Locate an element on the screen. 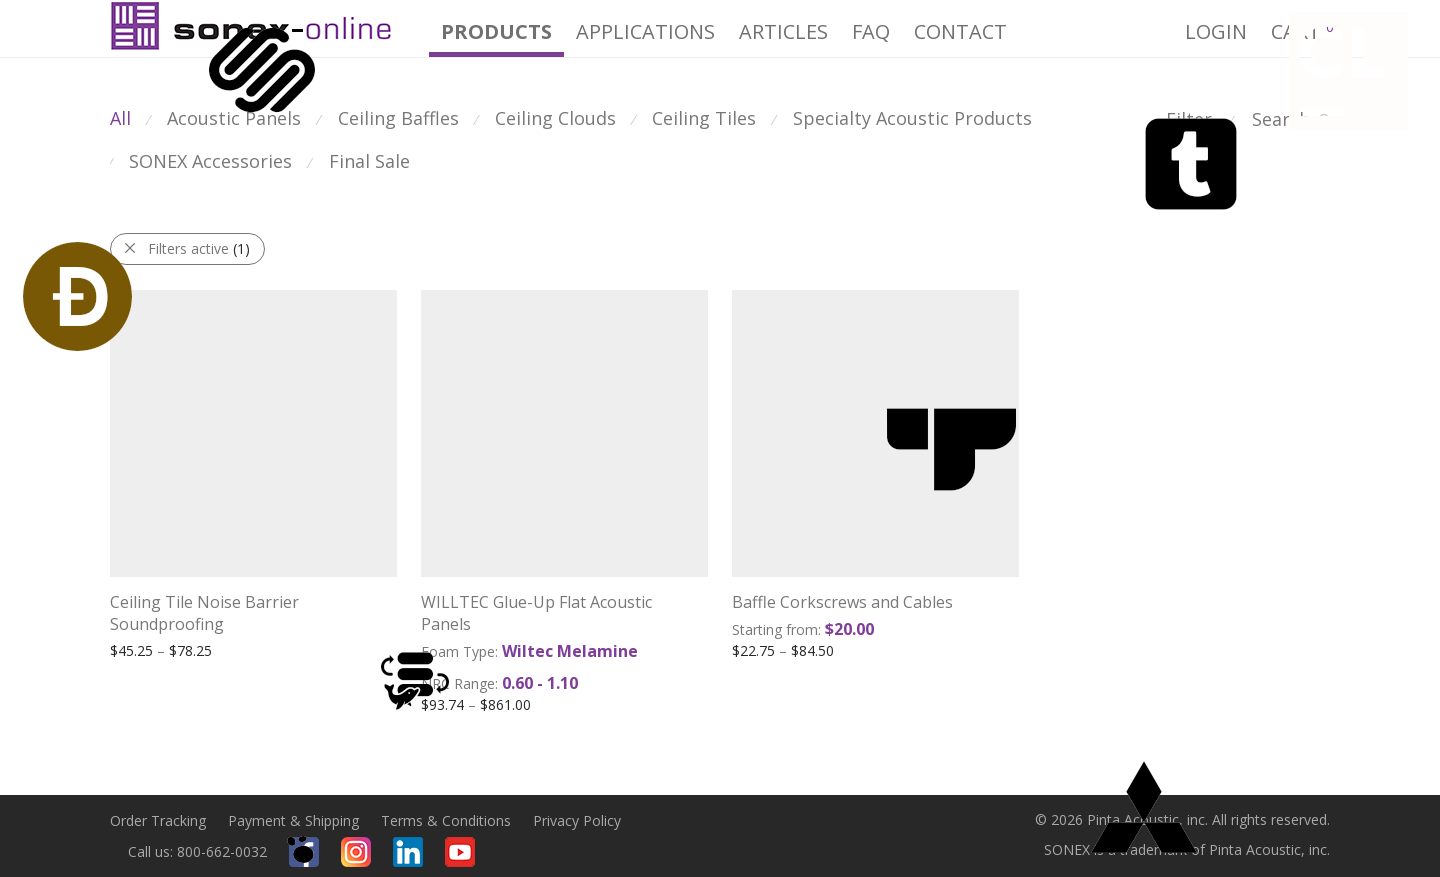 This screenshot has height=877, width=1440. open Logseq knowledge management app is located at coordinates (300, 849).